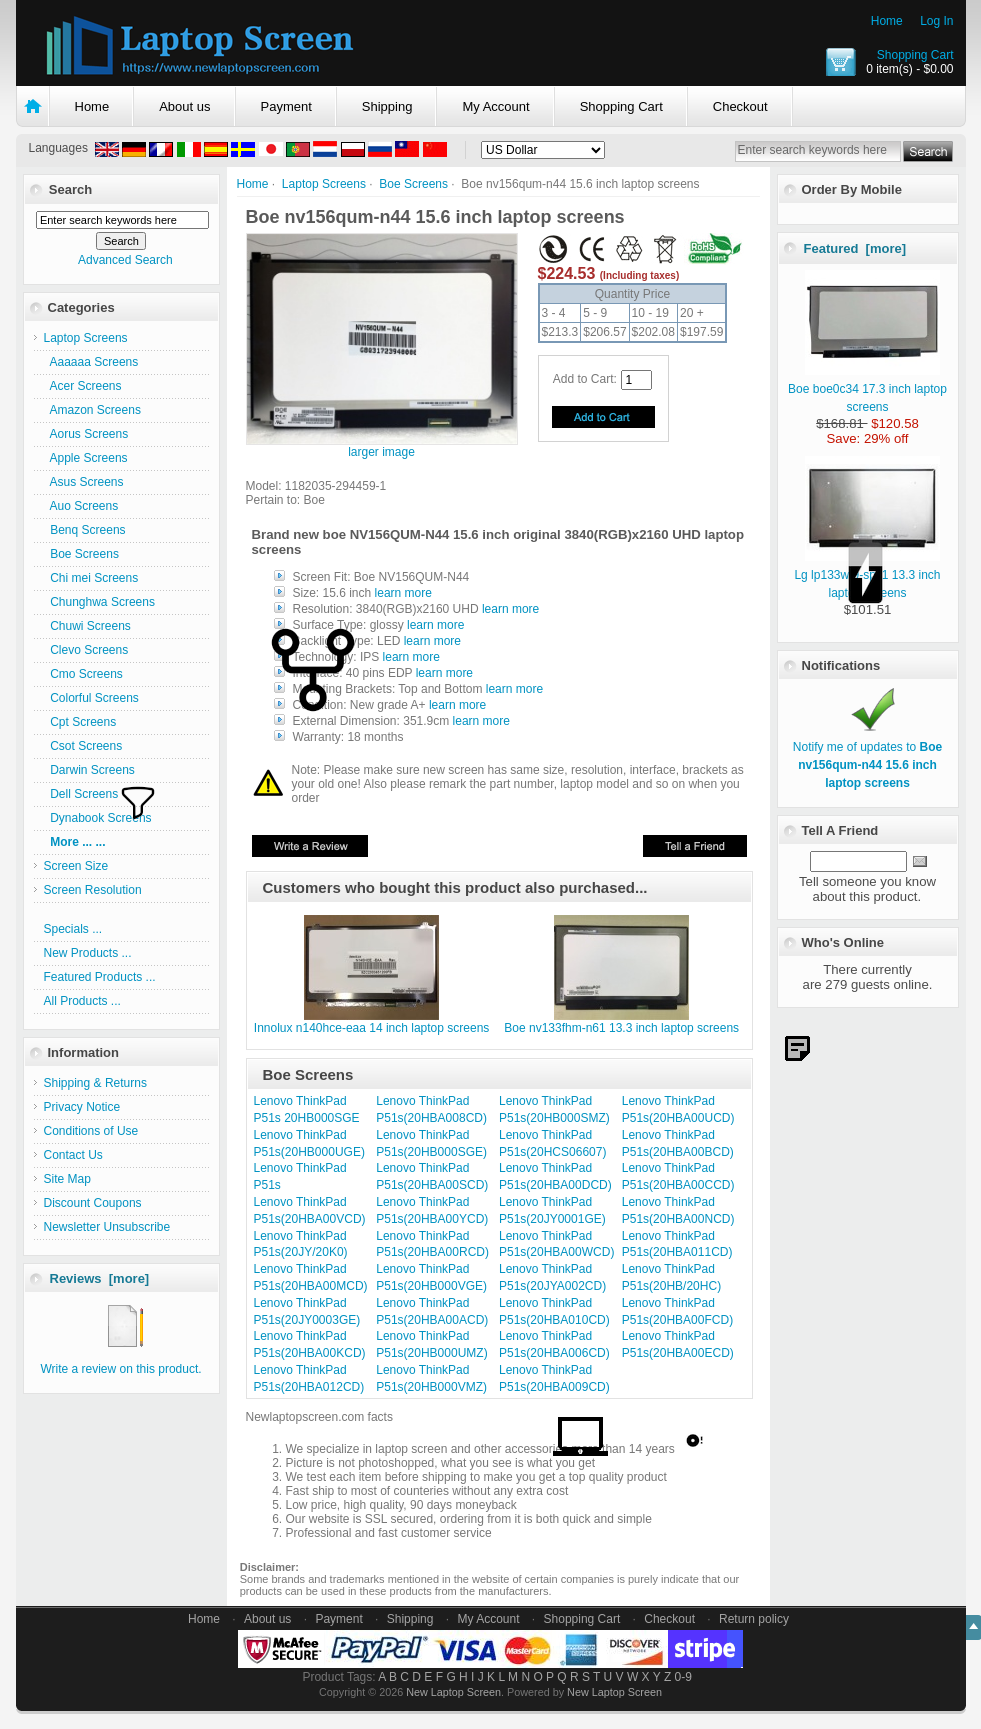  I want to click on switch to desktop view, so click(580, 1437).